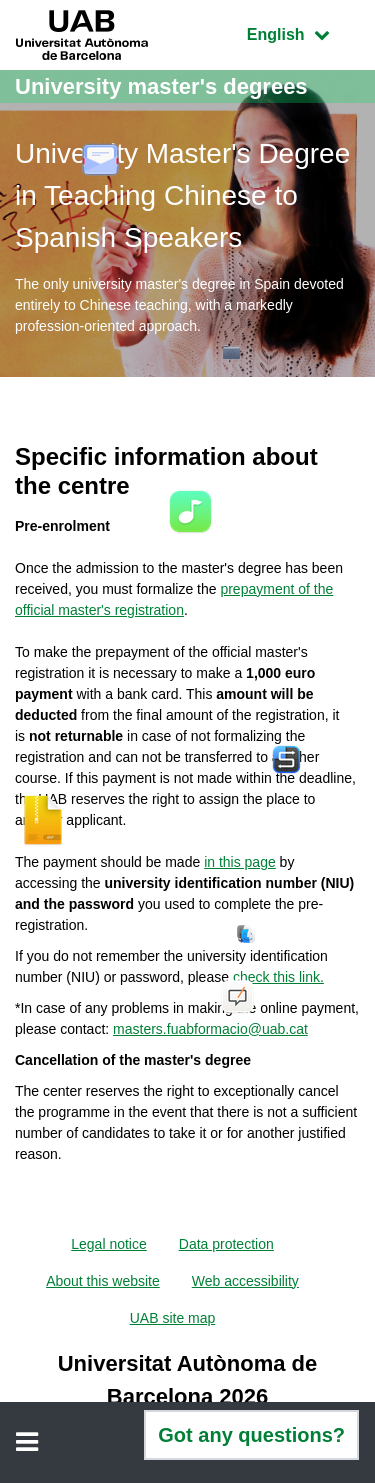 The width and height of the screenshot is (375, 1483). What do you see at coordinates (231, 352) in the screenshot?
I see `open your code projects folder` at bounding box center [231, 352].